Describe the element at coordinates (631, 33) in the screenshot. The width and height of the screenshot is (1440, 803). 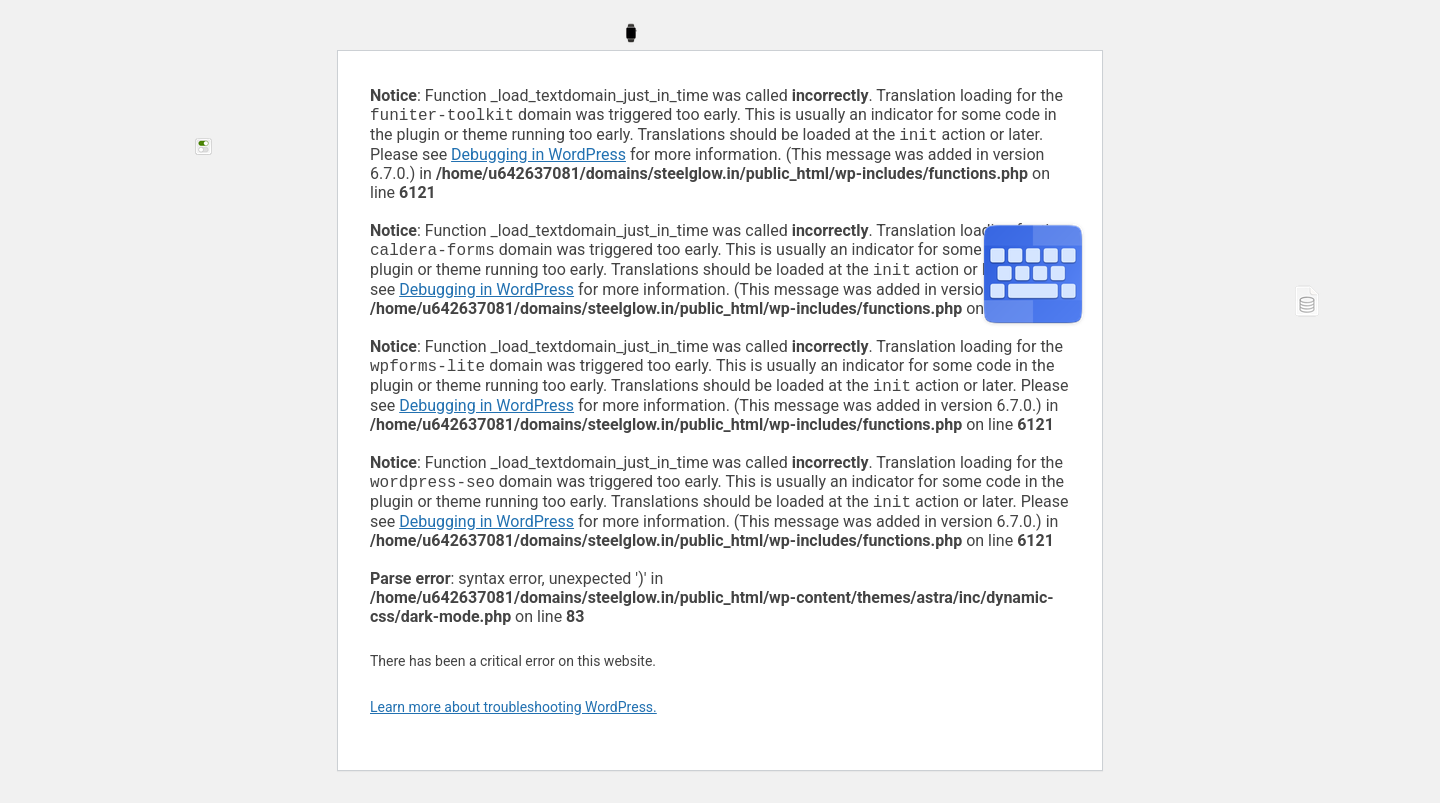
I see `apple watch series 6 device icon` at that location.